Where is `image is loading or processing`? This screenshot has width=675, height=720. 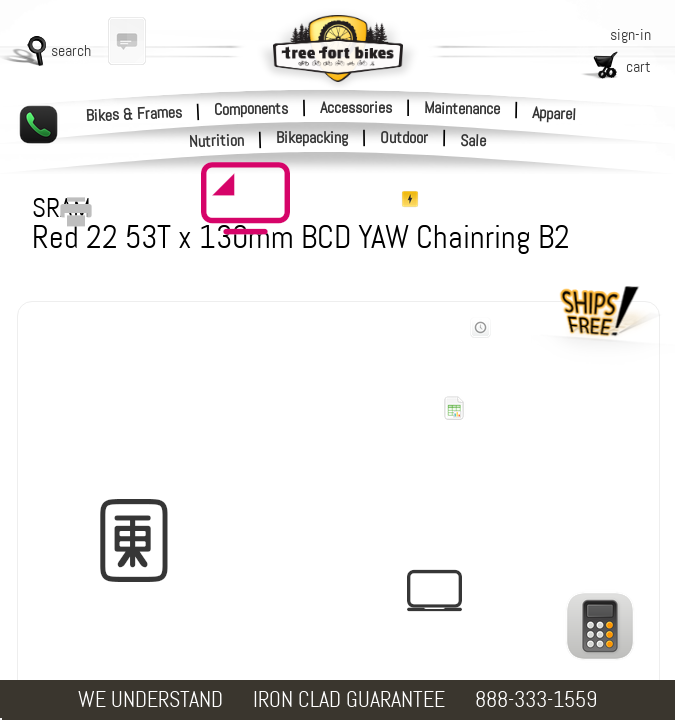 image is loading or processing is located at coordinates (480, 327).